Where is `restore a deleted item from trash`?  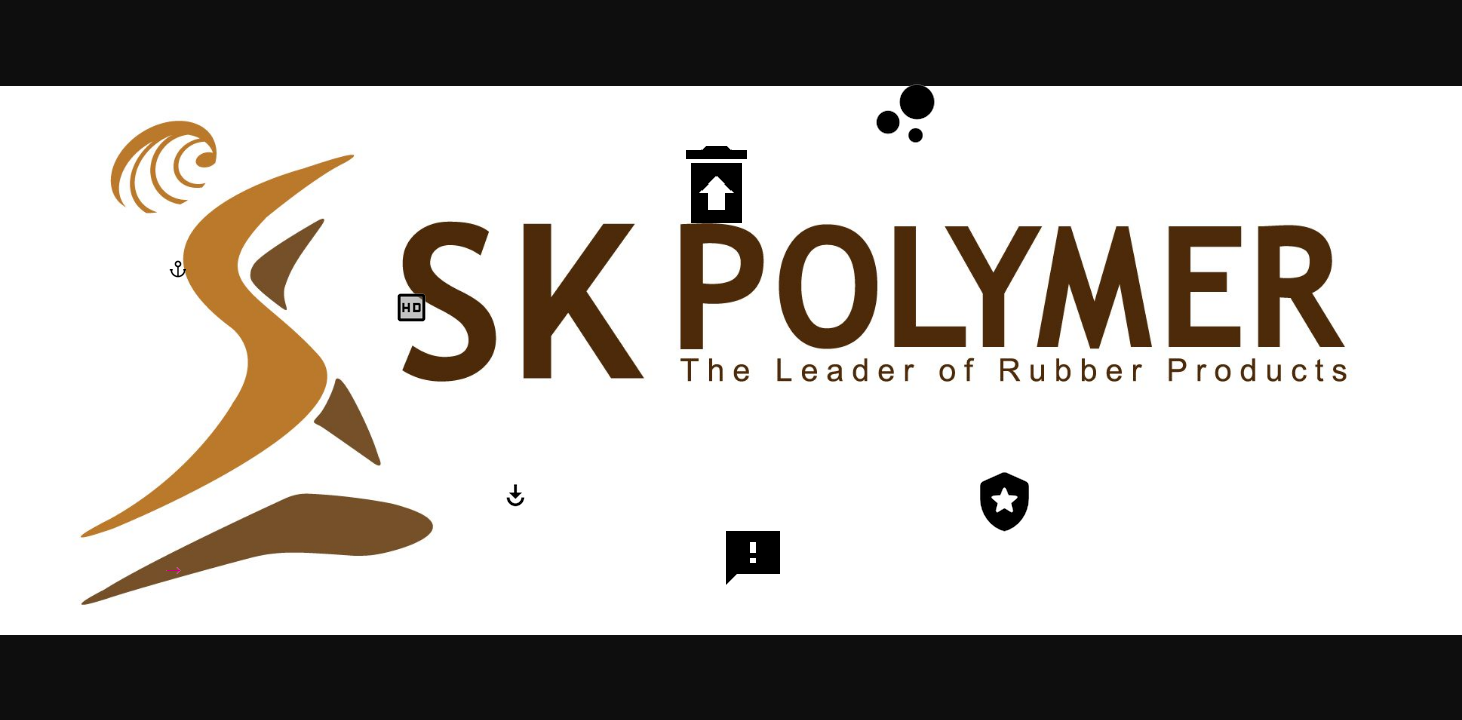 restore a deleted item from trash is located at coordinates (716, 184).